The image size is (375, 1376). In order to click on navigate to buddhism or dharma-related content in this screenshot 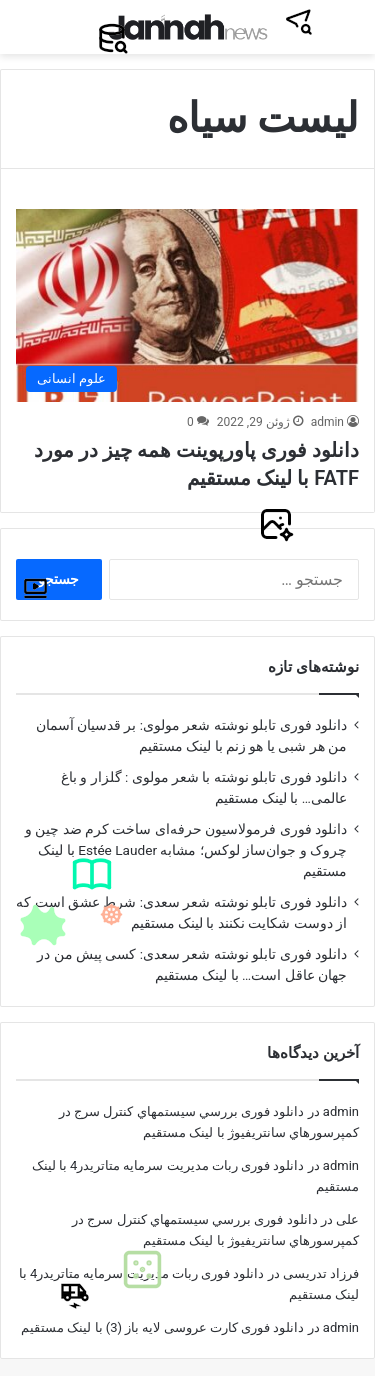, I will do `click(111, 914)`.